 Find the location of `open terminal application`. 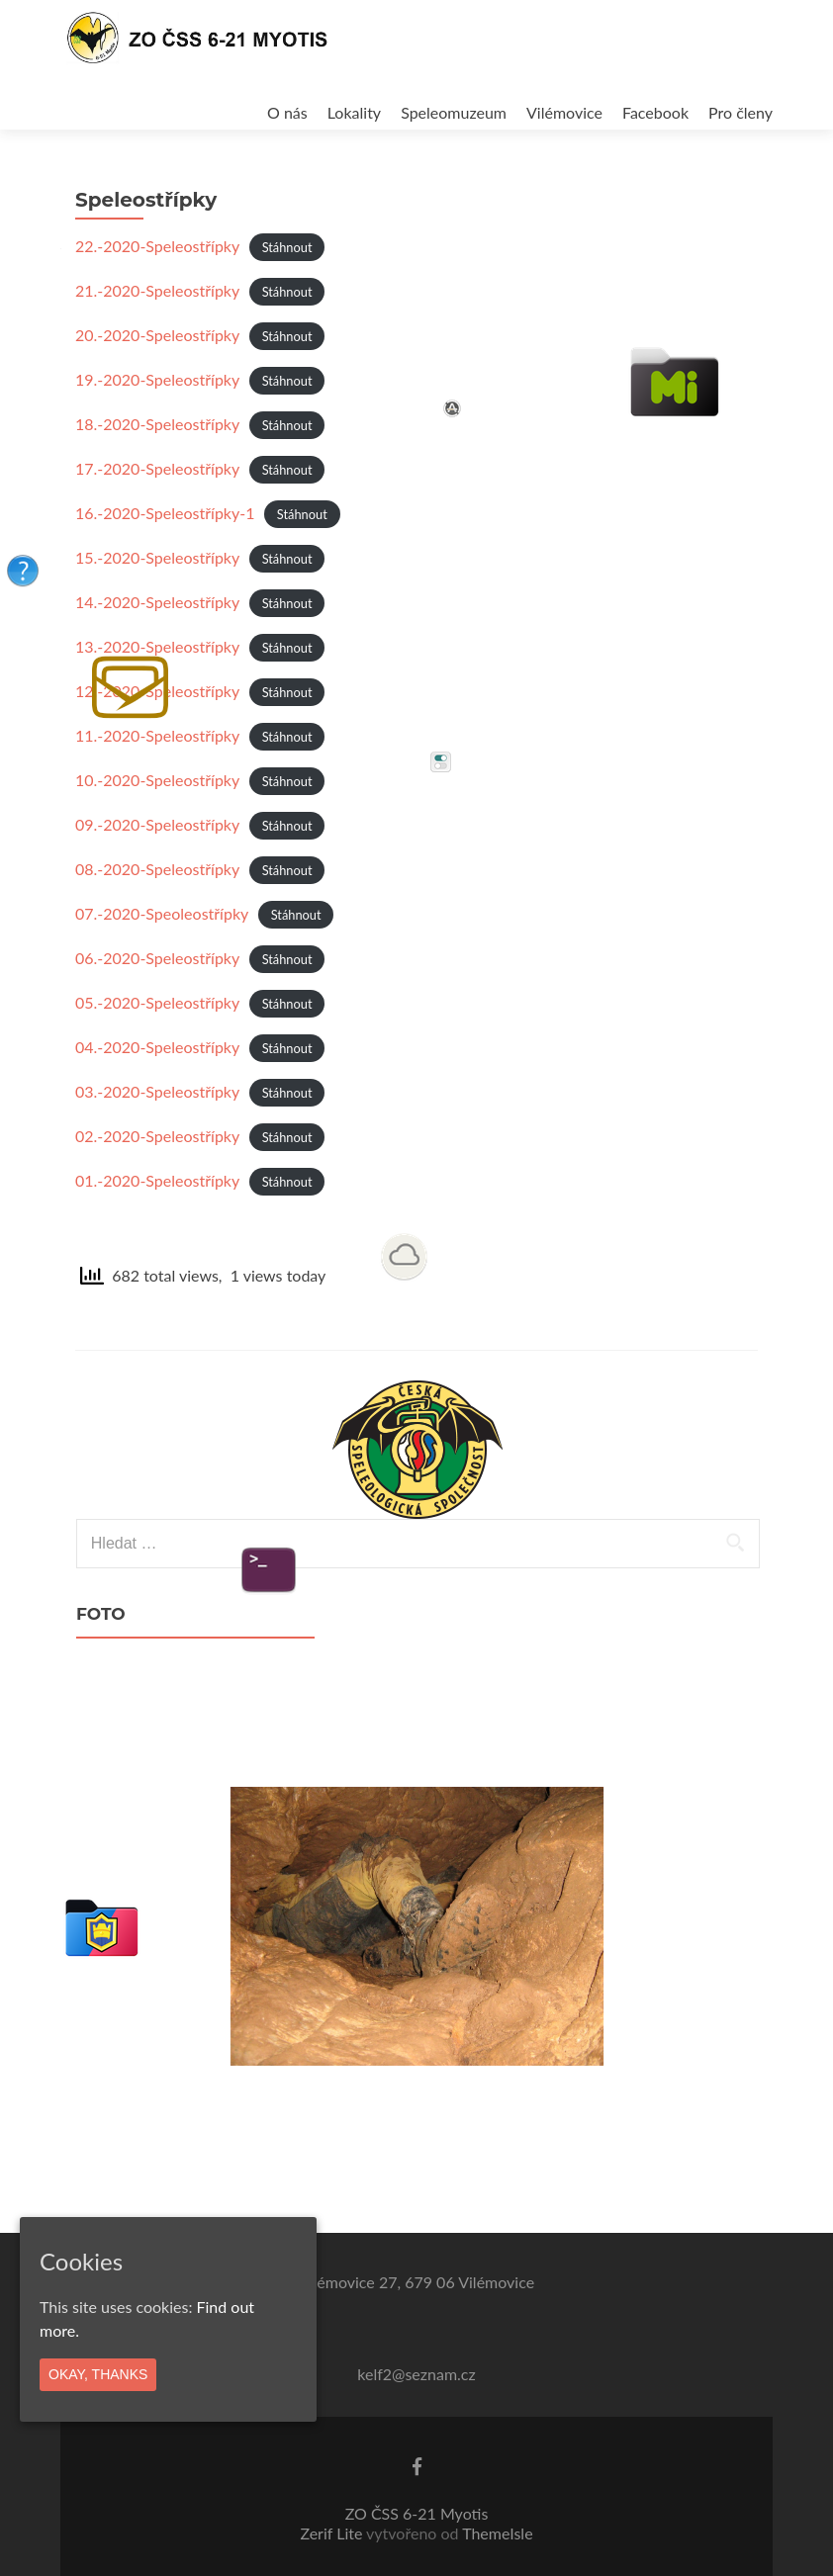

open terminal application is located at coordinates (268, 1569).